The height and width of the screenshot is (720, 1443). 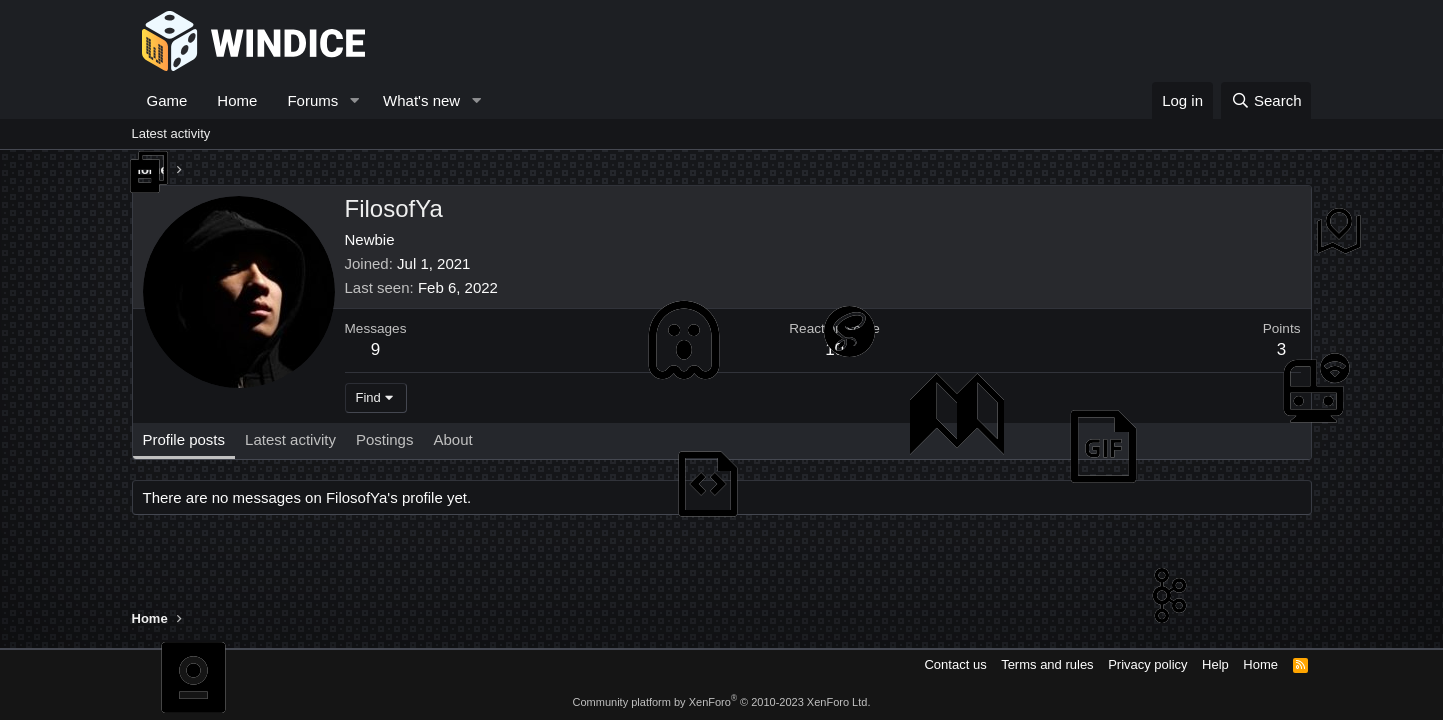 What do you see at coordinates (193, 677) in the screenshot?
I see `view passport or travel document` at bounding box center [193, 677].